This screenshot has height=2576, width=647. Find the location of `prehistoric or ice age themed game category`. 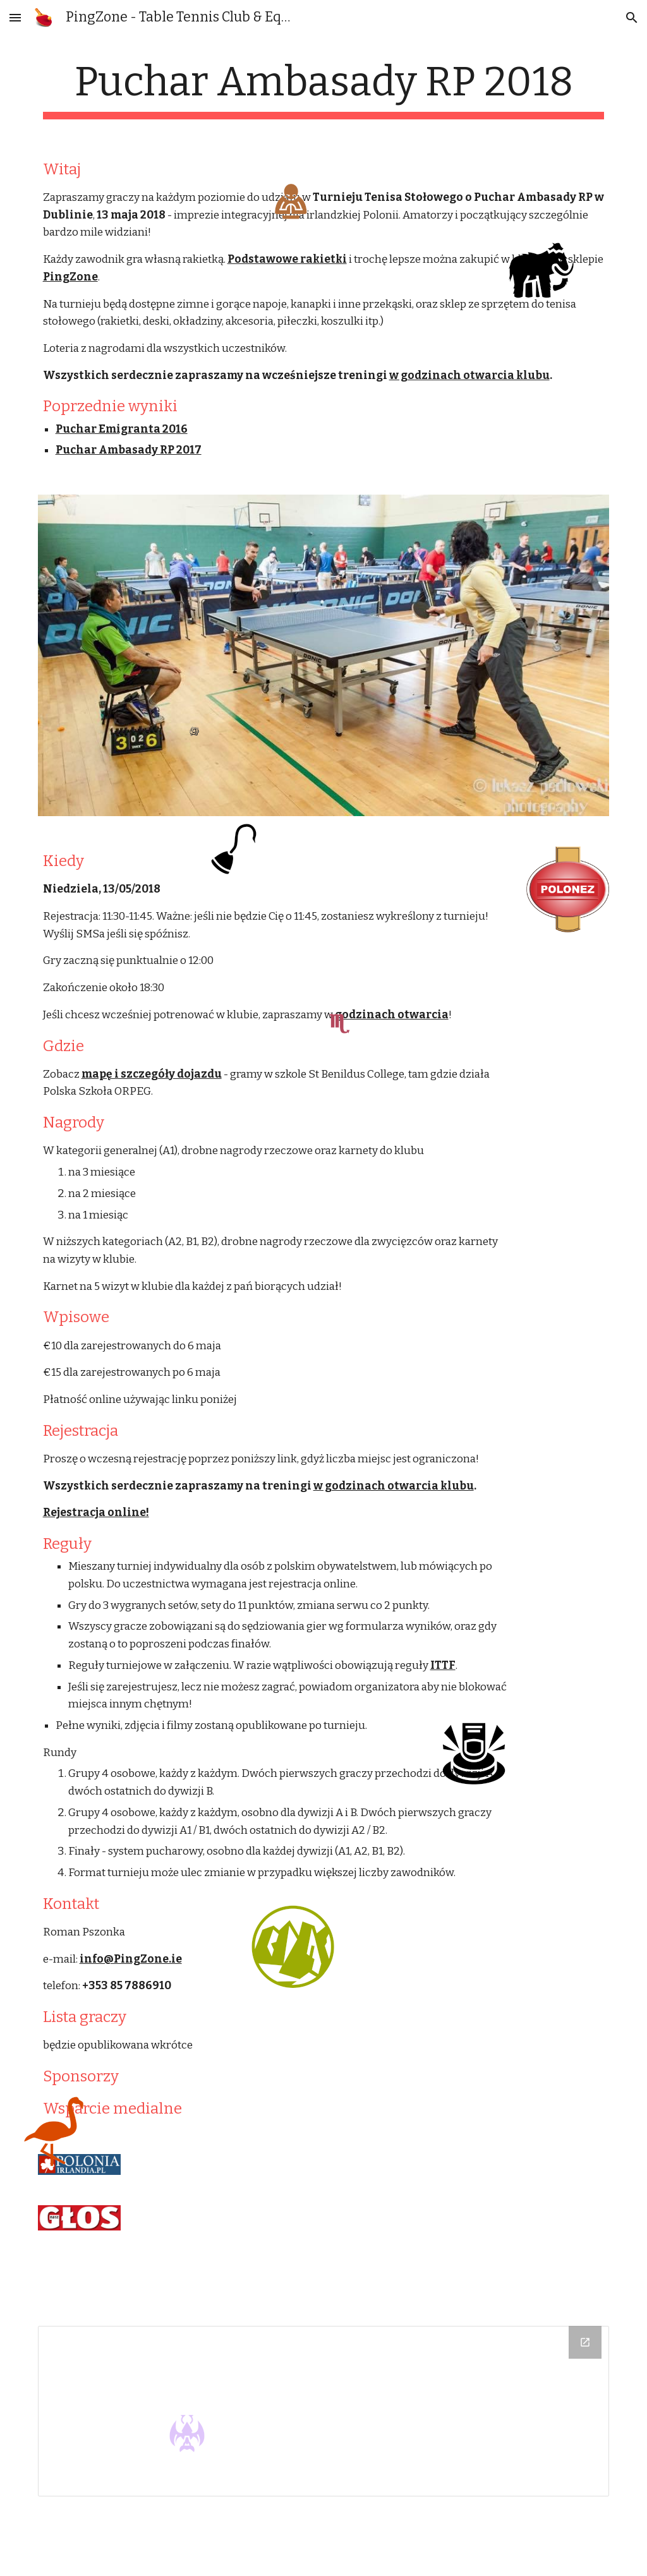

prehistoric or ice age themed game category is located at coordinates (541, 270).